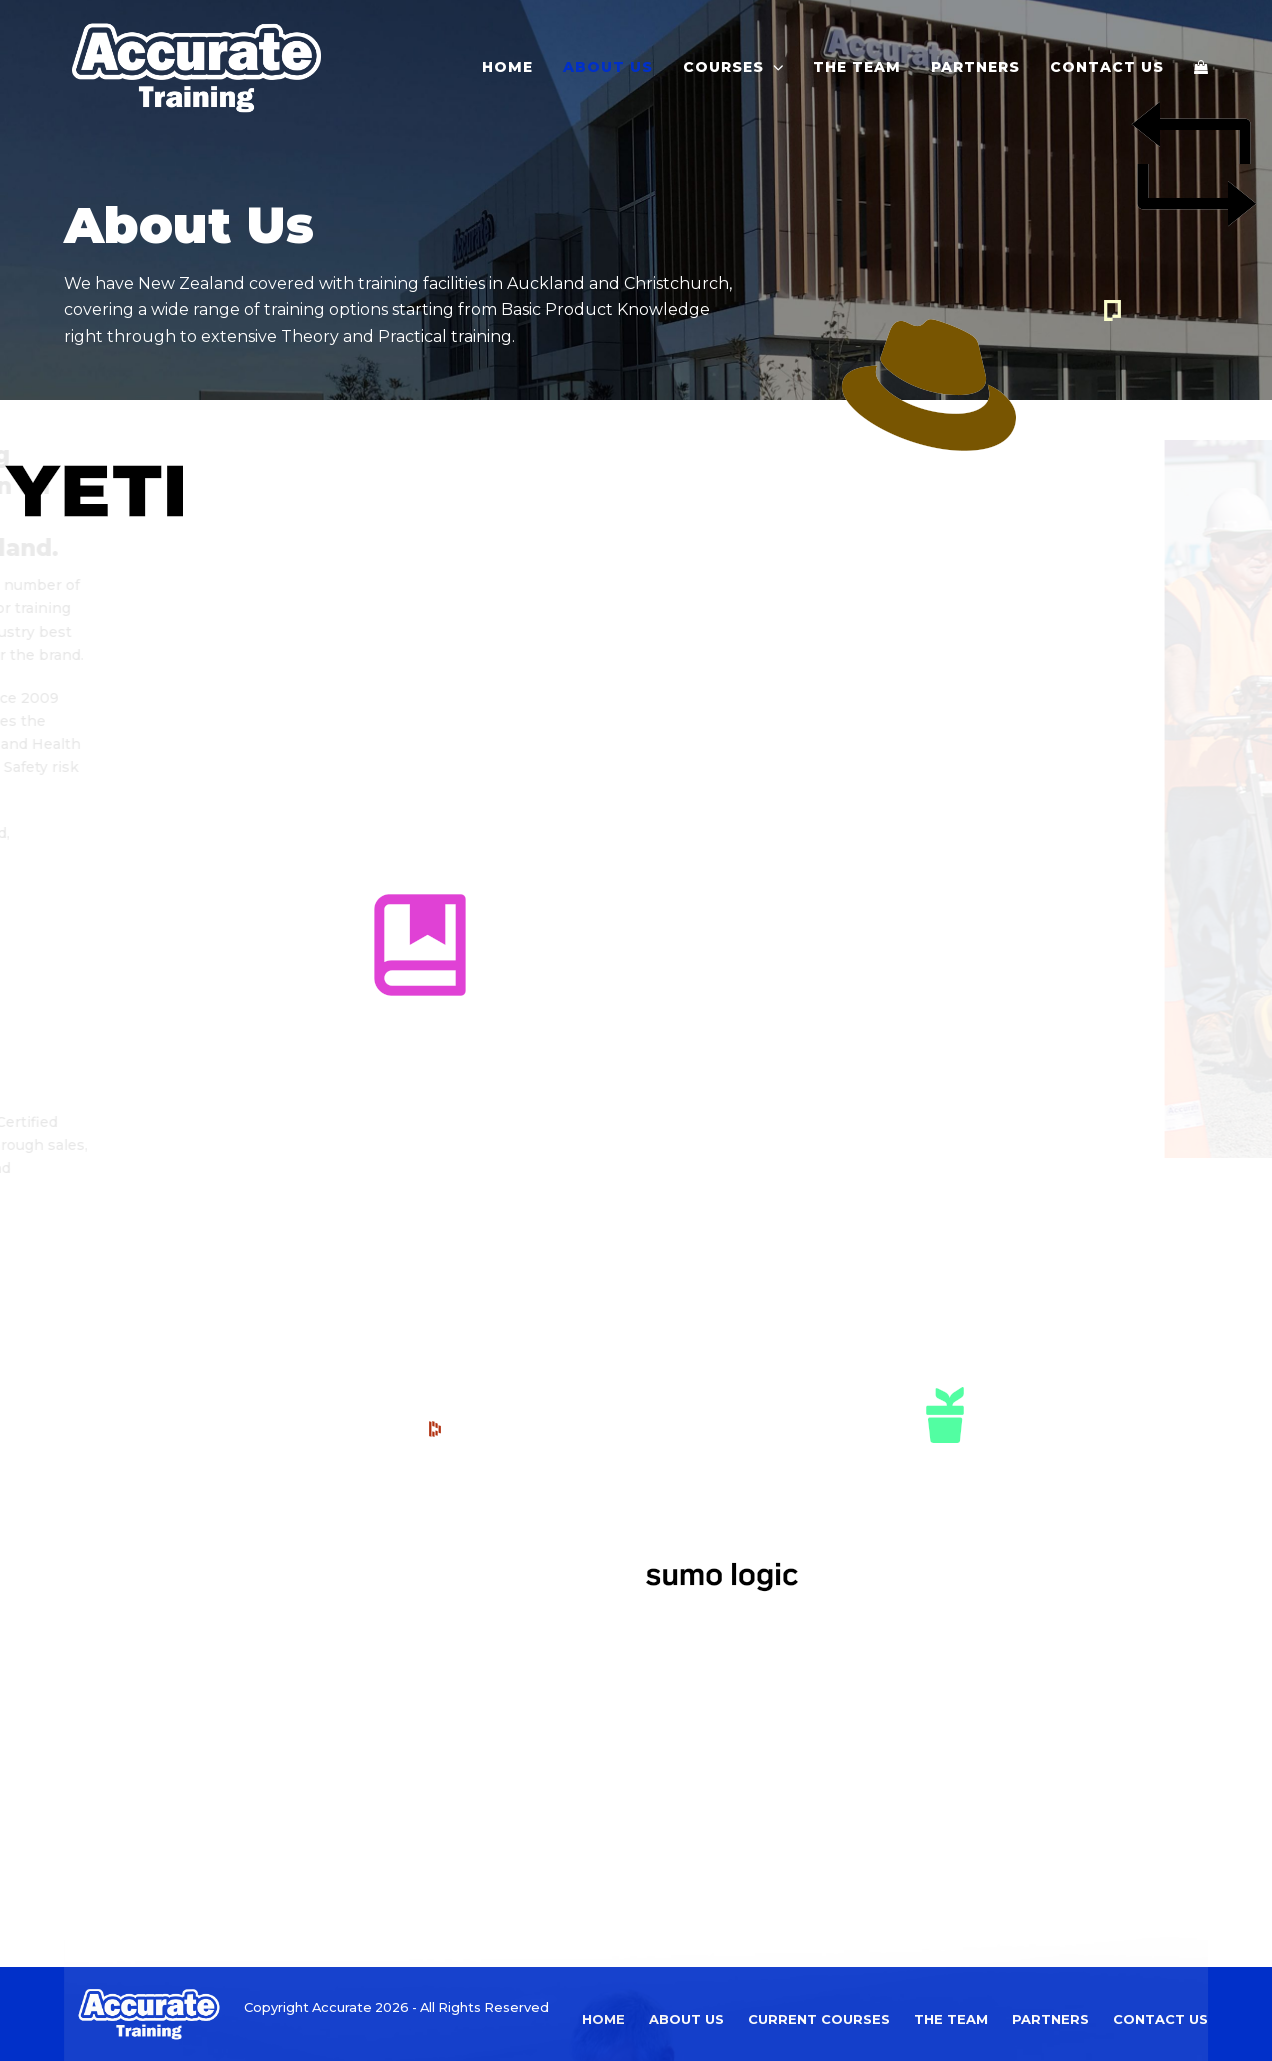  I want to click on Red Hat company logo, so click(929, 385).